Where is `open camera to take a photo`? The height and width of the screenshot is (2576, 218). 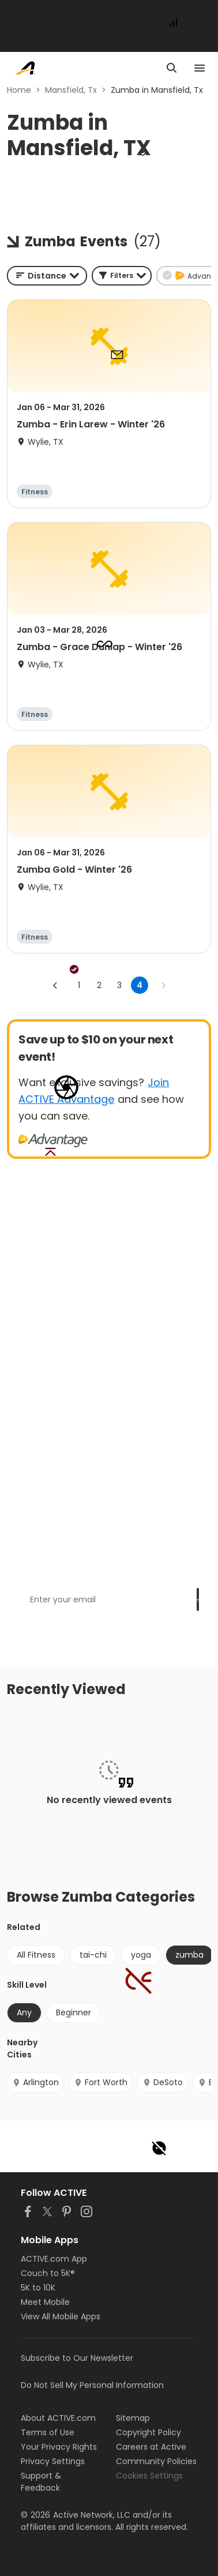
open camera to take a photo is located at coordinates (66, 1087).